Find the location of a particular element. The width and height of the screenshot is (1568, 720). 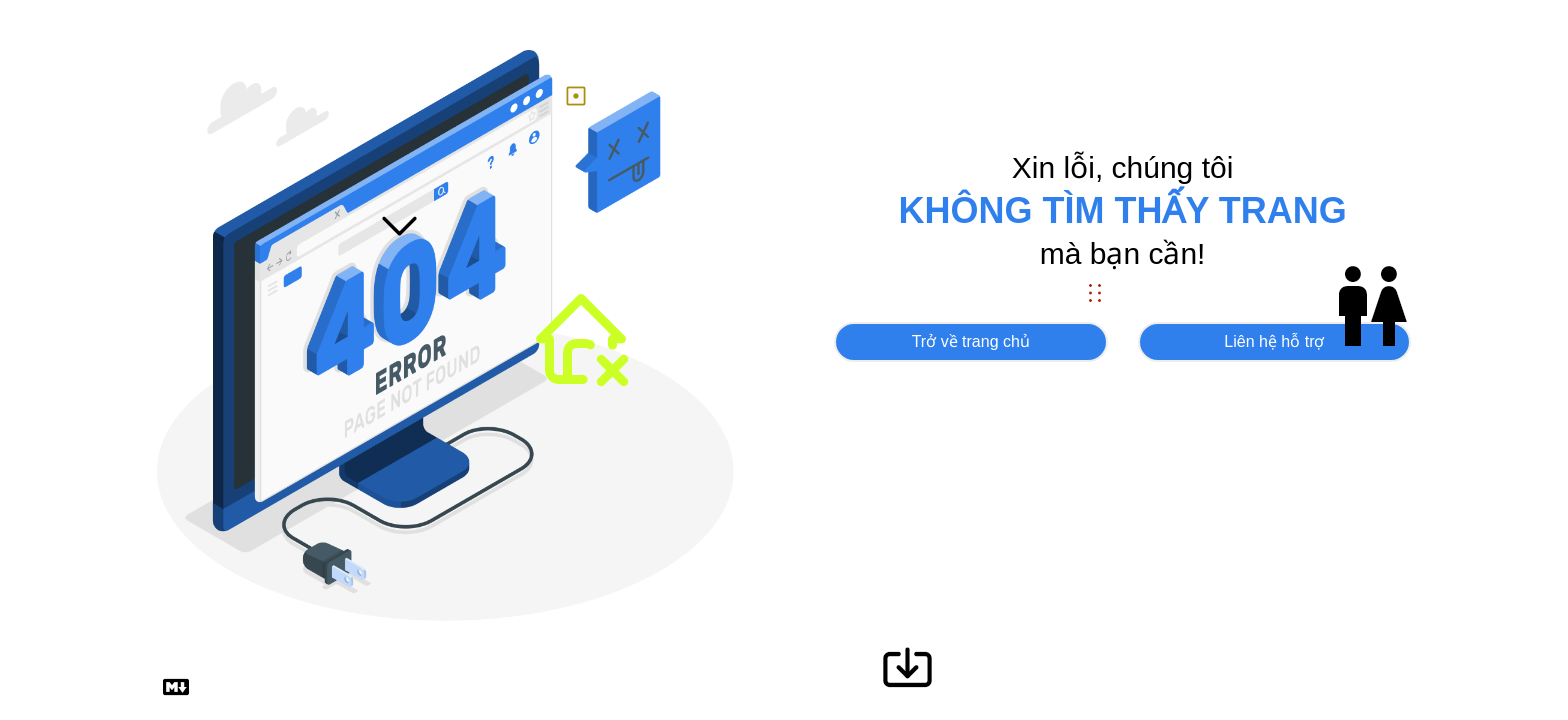

import a file or data into the app is located at coordinates (907, 669).